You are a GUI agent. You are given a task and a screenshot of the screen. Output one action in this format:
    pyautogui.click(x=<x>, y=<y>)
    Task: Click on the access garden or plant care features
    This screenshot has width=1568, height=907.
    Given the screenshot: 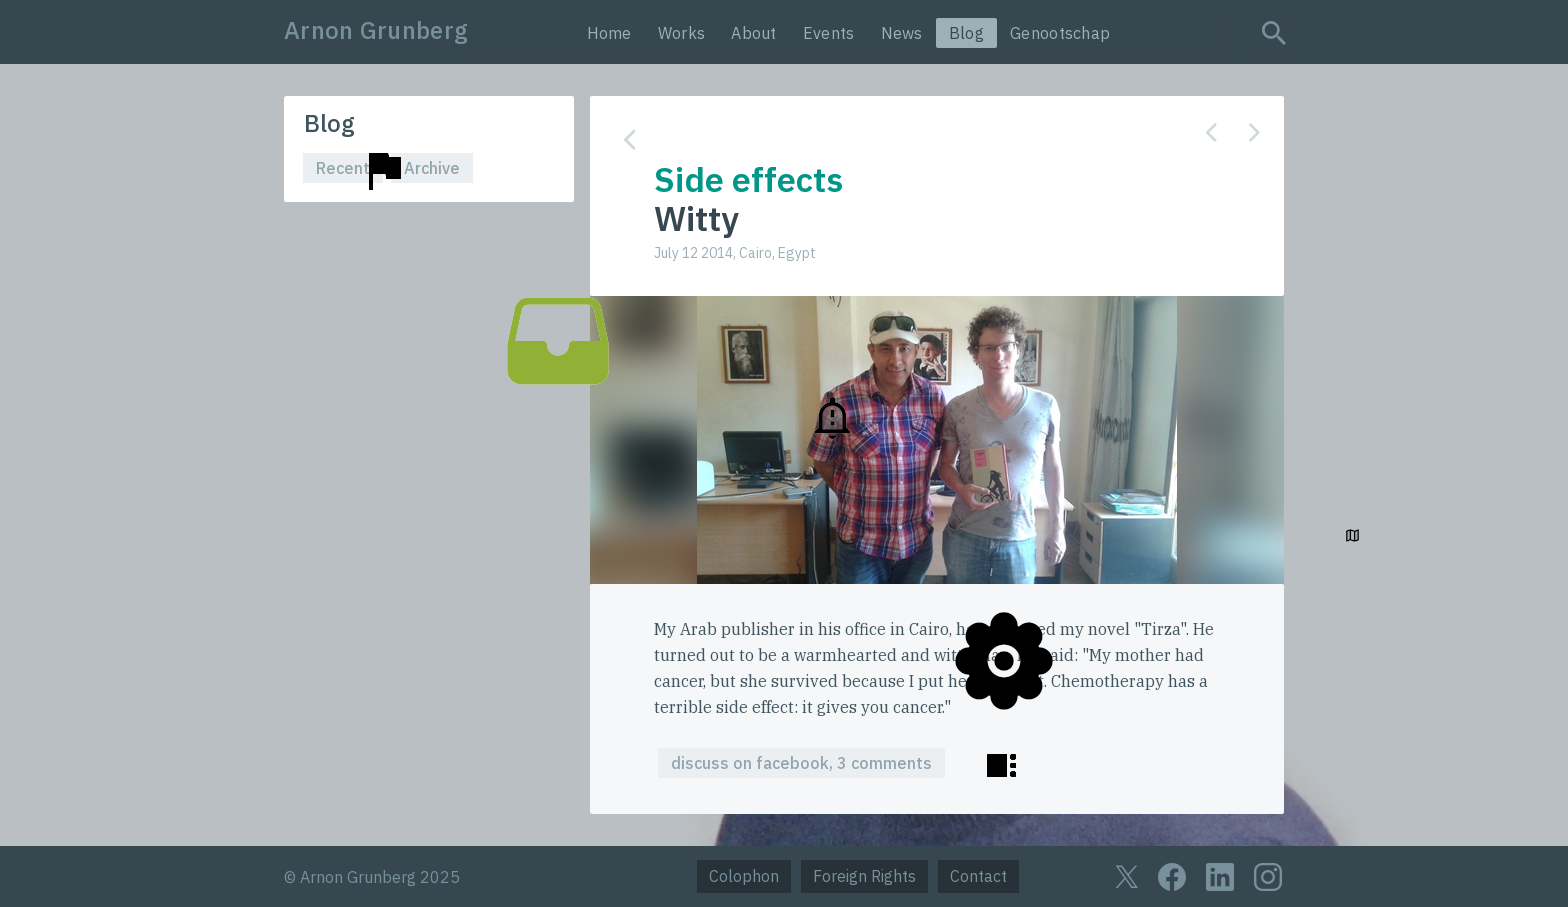 What is the action you would take?
    pyautogui.click(x=1004, y=661)
    